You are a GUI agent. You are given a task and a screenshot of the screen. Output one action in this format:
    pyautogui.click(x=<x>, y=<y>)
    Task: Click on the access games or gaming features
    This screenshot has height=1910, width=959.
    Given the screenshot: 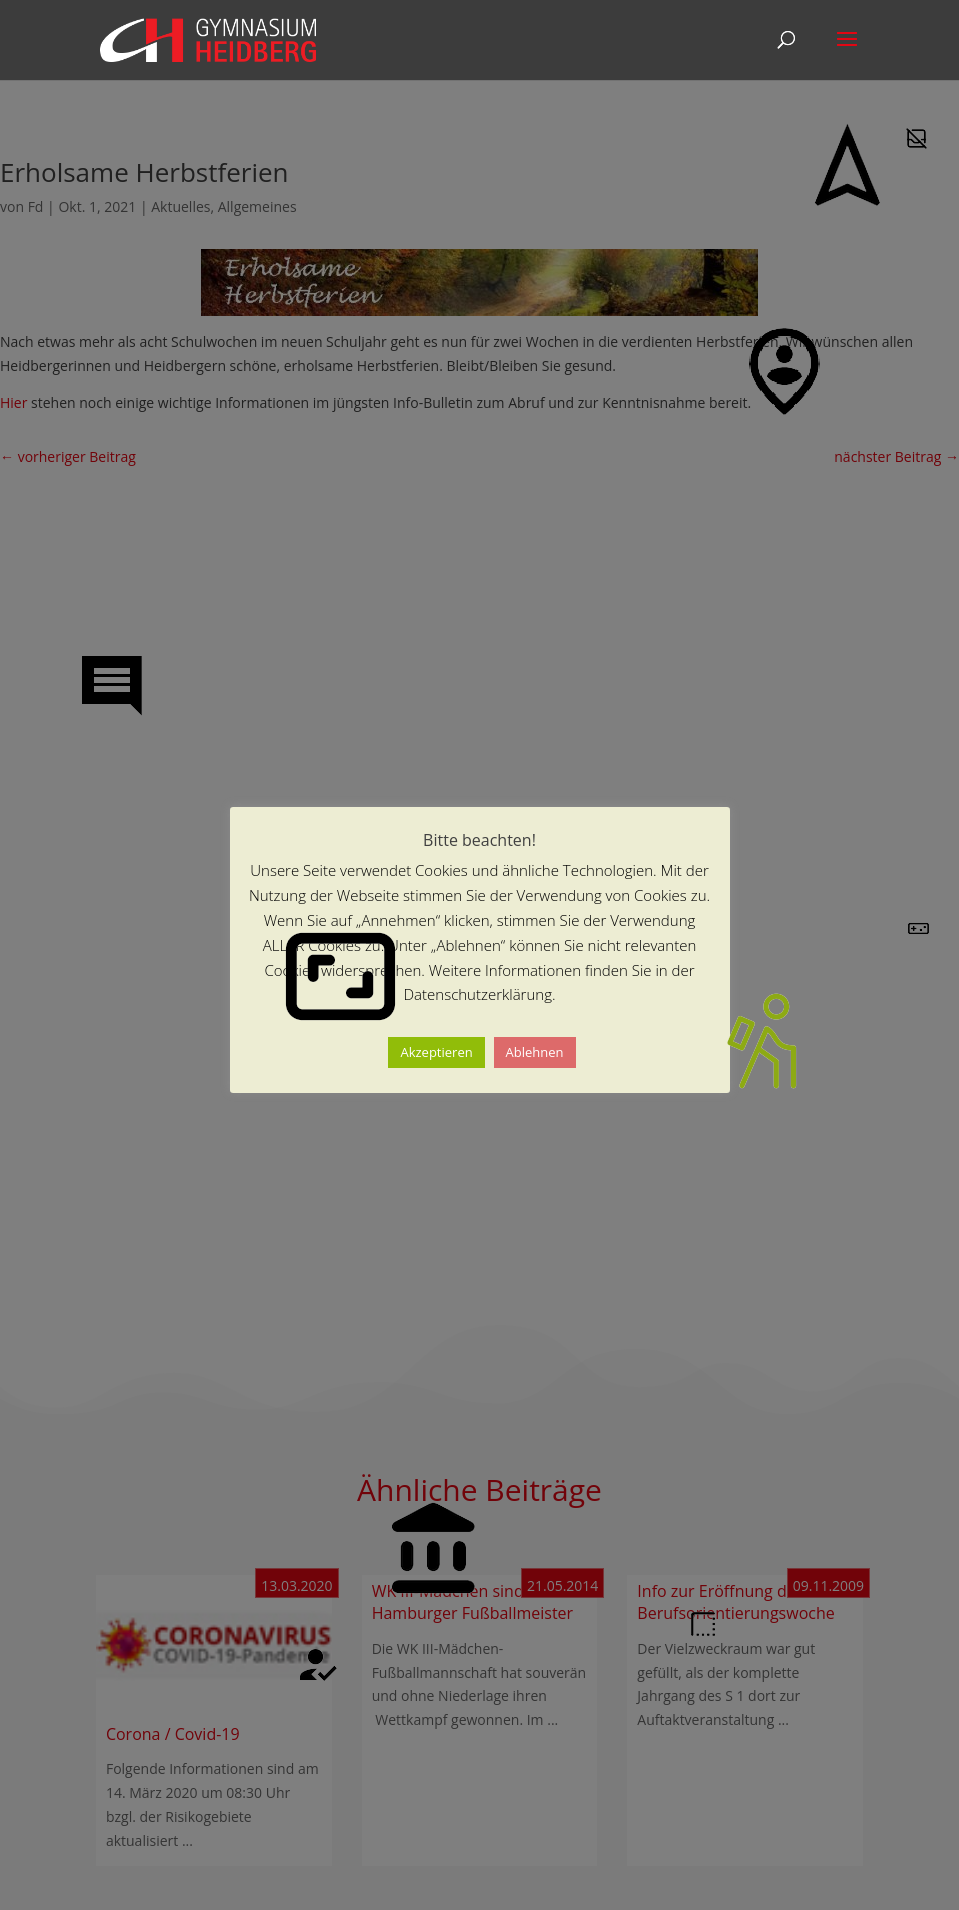 What is the action you would take?
    pyautogui.click(x=918, y=928)
    